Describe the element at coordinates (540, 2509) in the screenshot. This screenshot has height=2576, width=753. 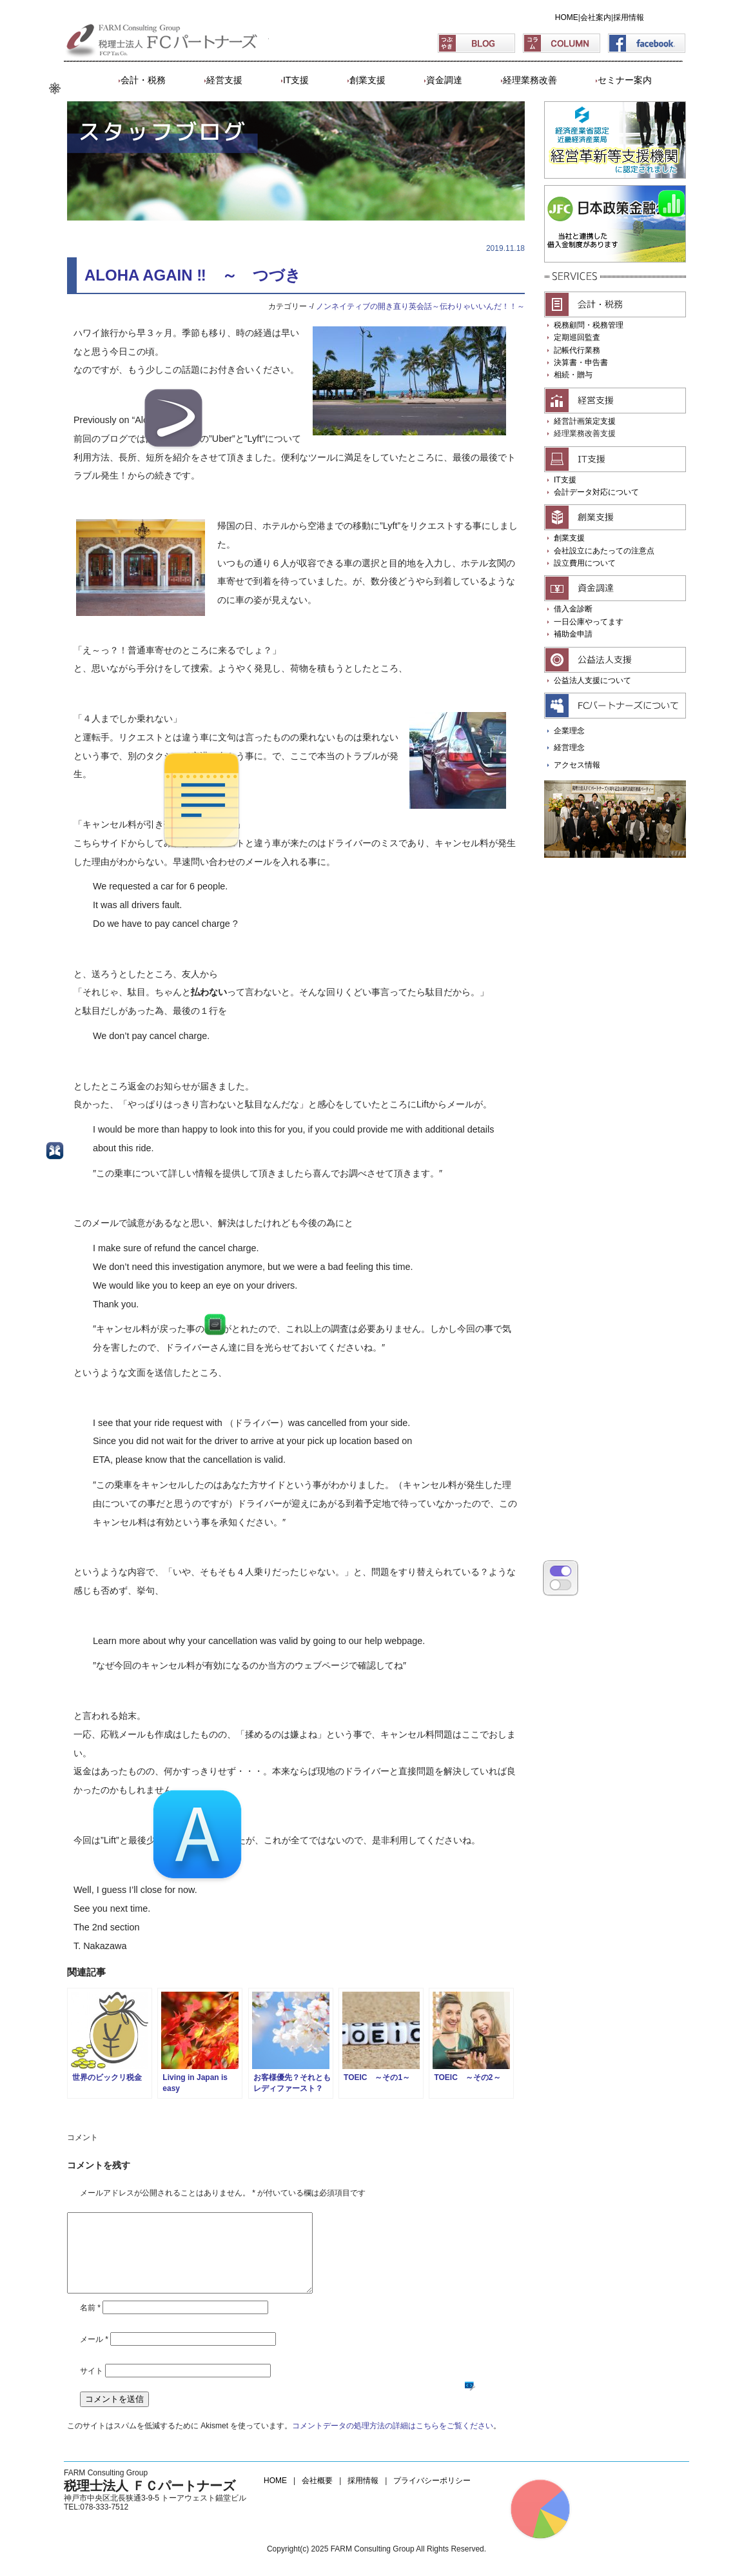
I see `open disk usage analyzer` at that location.